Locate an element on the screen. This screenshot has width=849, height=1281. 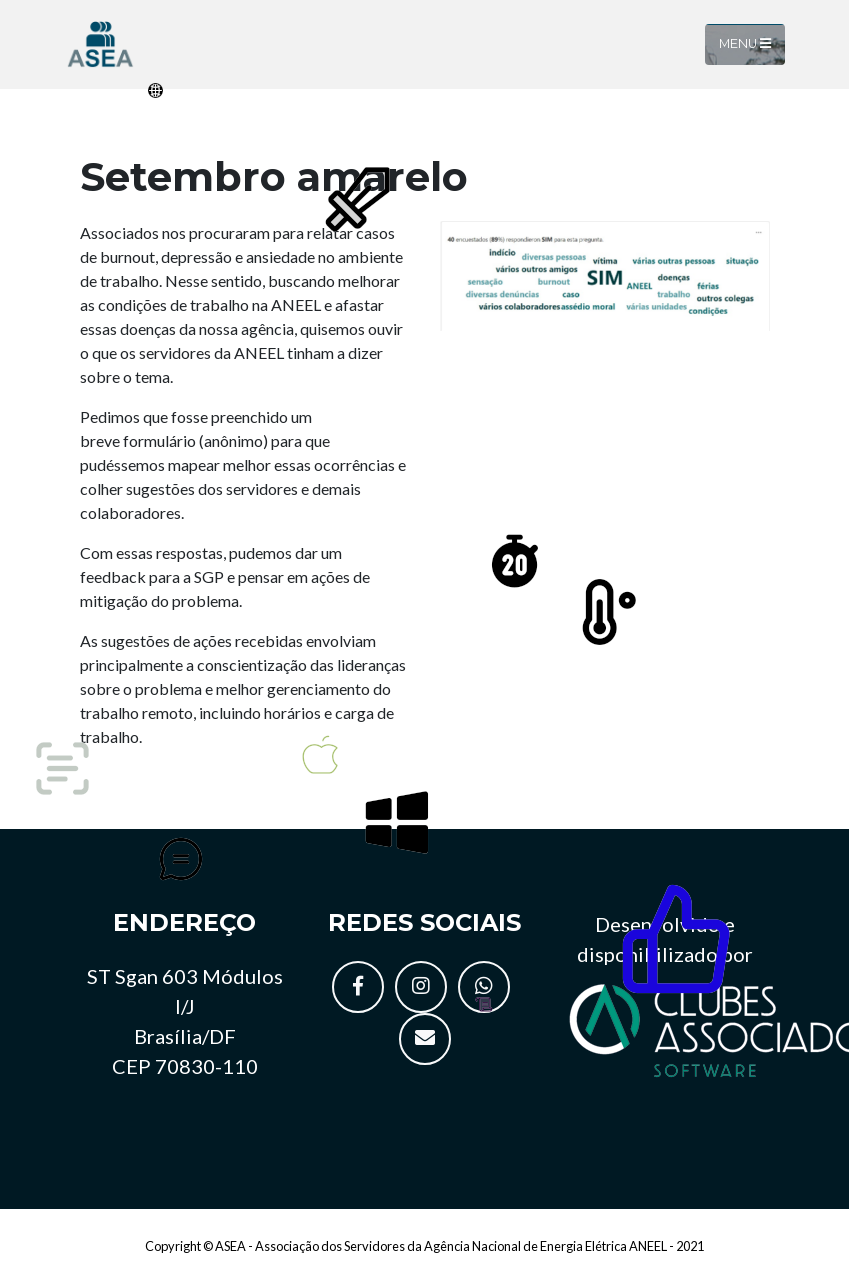
scan document to extract text is located at coordinates (62, 768).